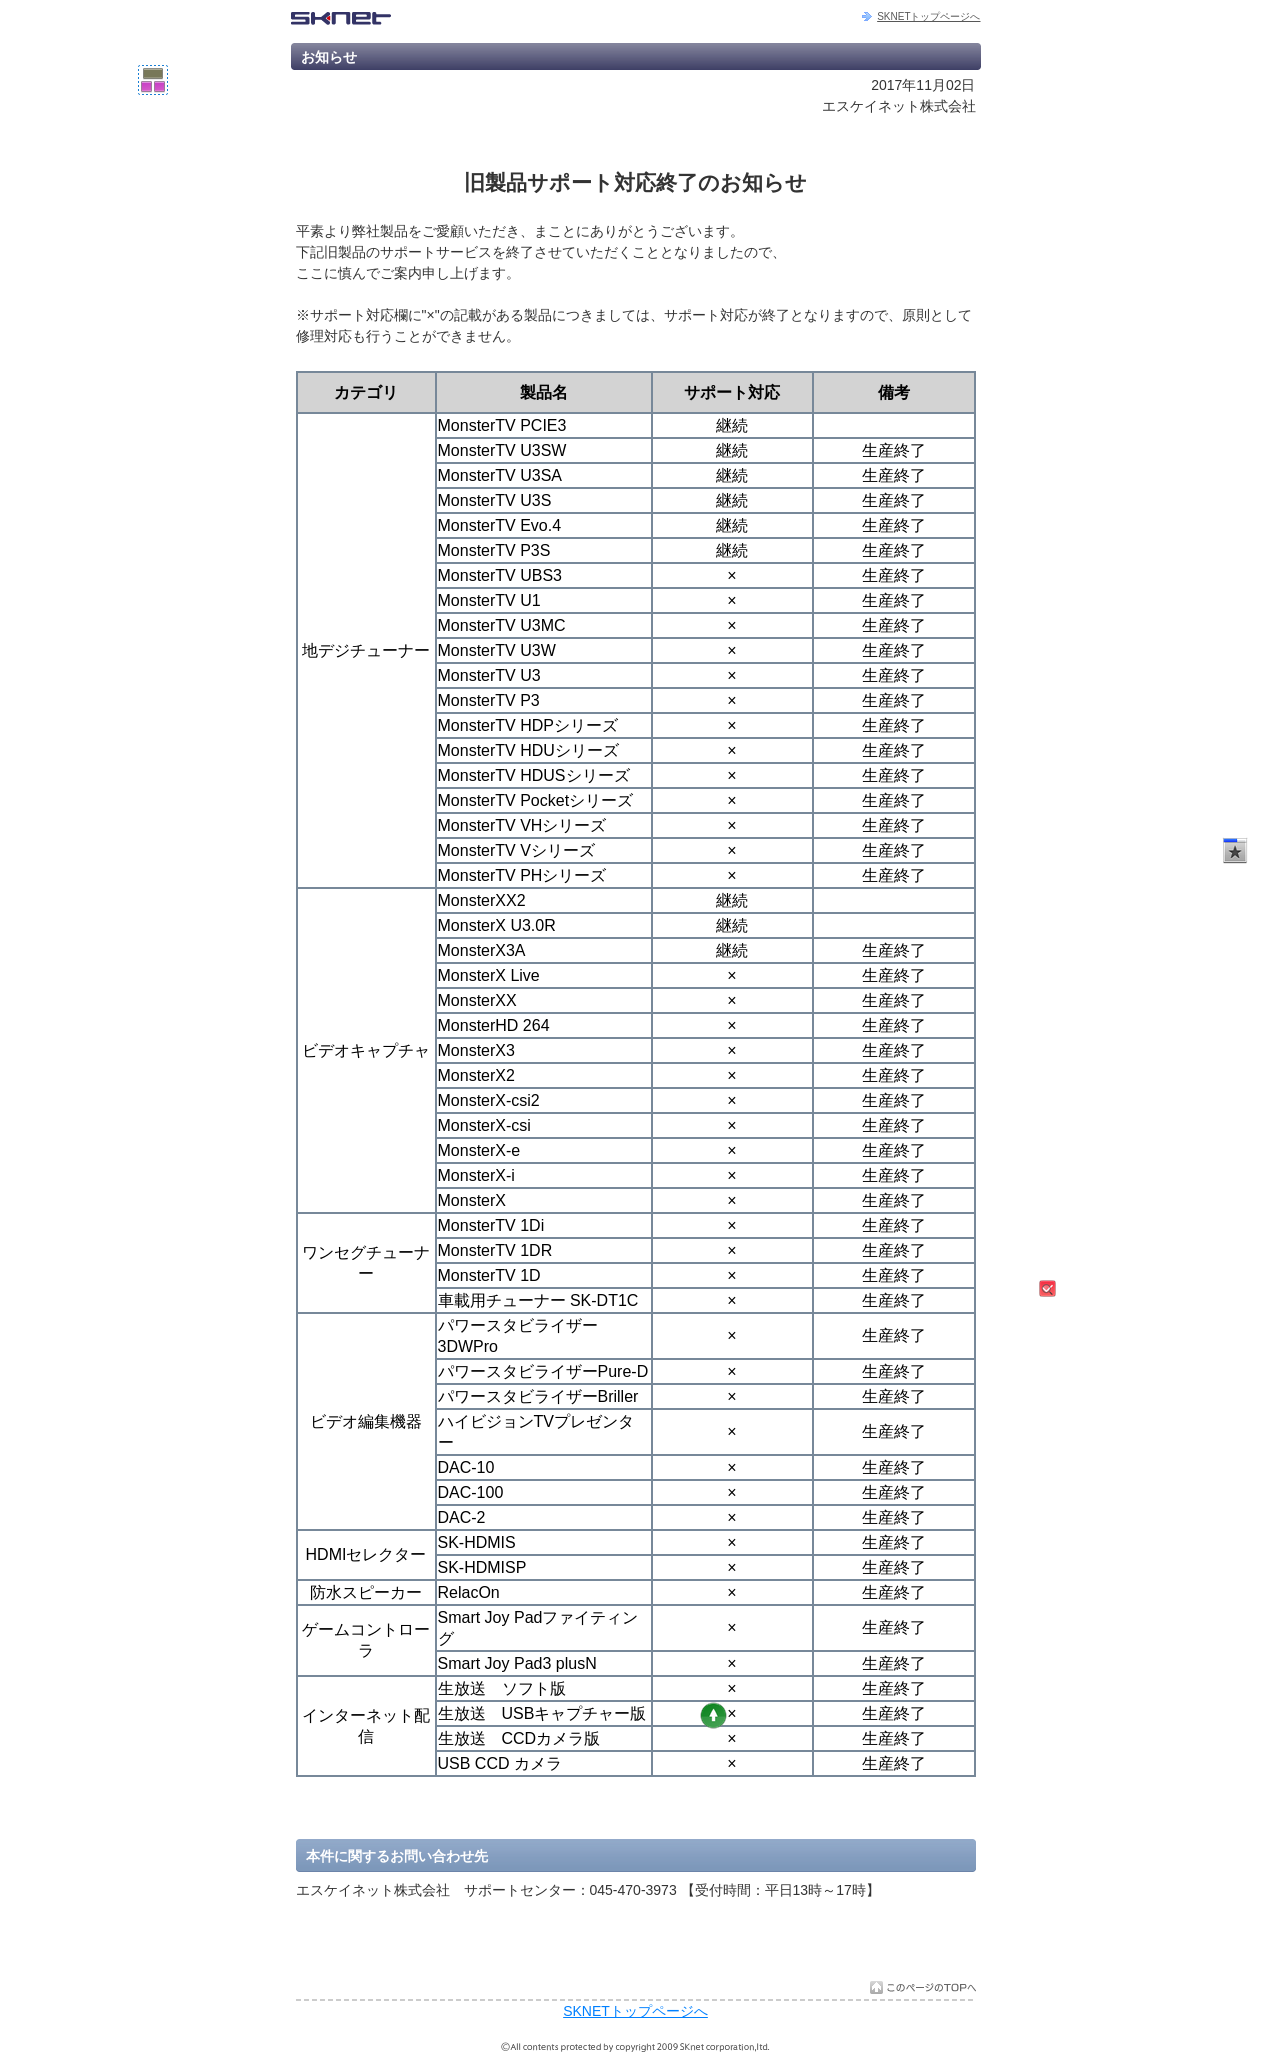 This screenshot has width=1271, height=2052. What do you see at coordinates (153, 80) in the screenshot?
I see `select all items in the current view` at bounding box center [153, 80].